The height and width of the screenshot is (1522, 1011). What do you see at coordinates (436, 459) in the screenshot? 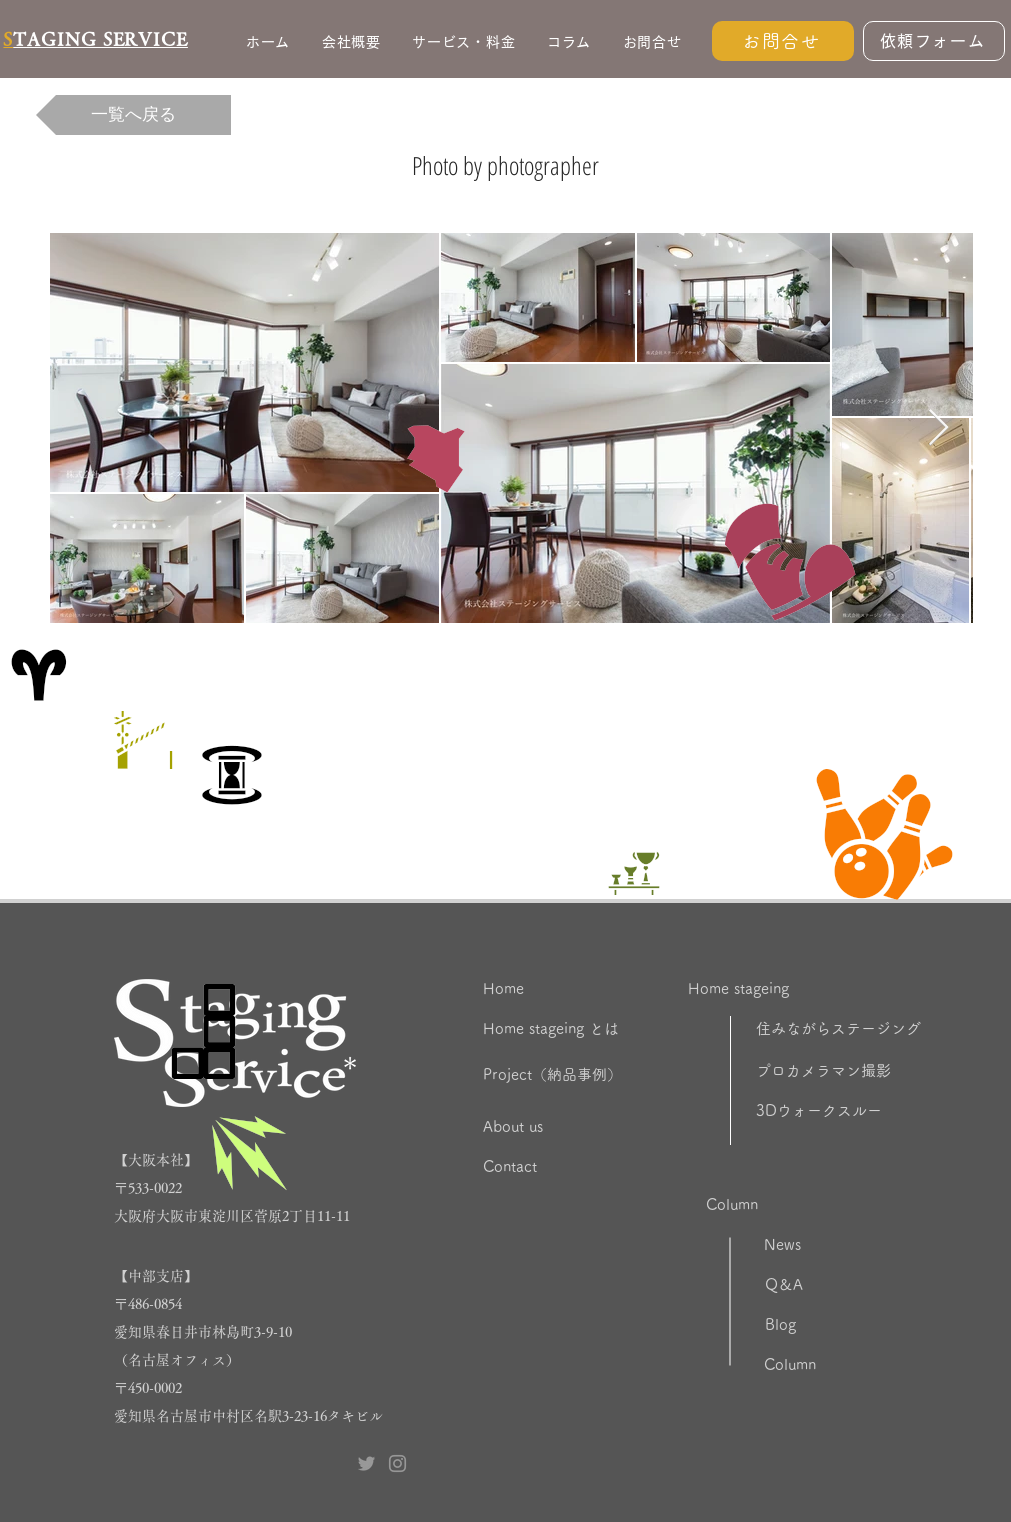
I see `select Kenya as your country or region` at bounding box center [436, 459].